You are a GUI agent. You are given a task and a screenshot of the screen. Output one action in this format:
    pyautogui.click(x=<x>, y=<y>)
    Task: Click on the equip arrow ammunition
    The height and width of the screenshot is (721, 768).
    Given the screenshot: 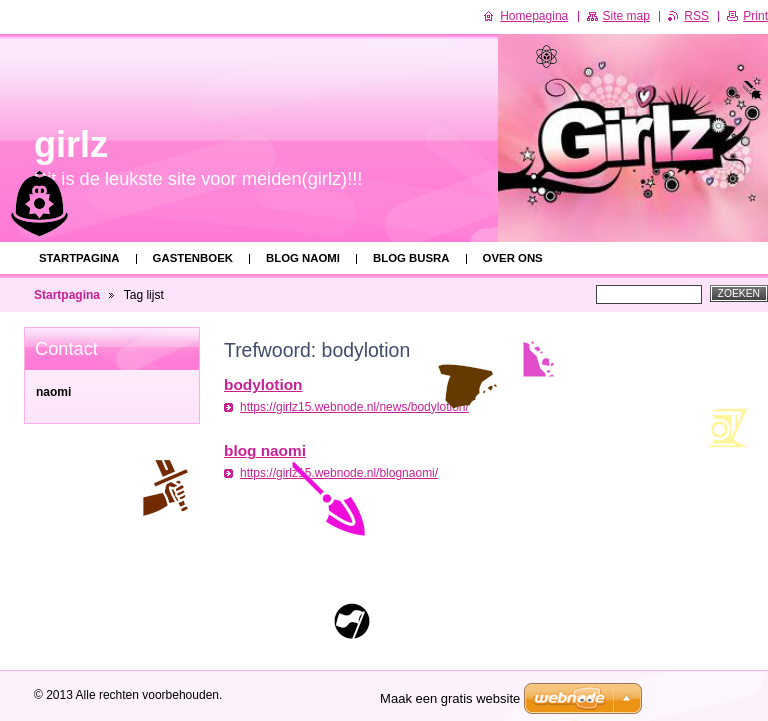 What is the action you would take?
    pyautogui.click(x=329, y=499)
    